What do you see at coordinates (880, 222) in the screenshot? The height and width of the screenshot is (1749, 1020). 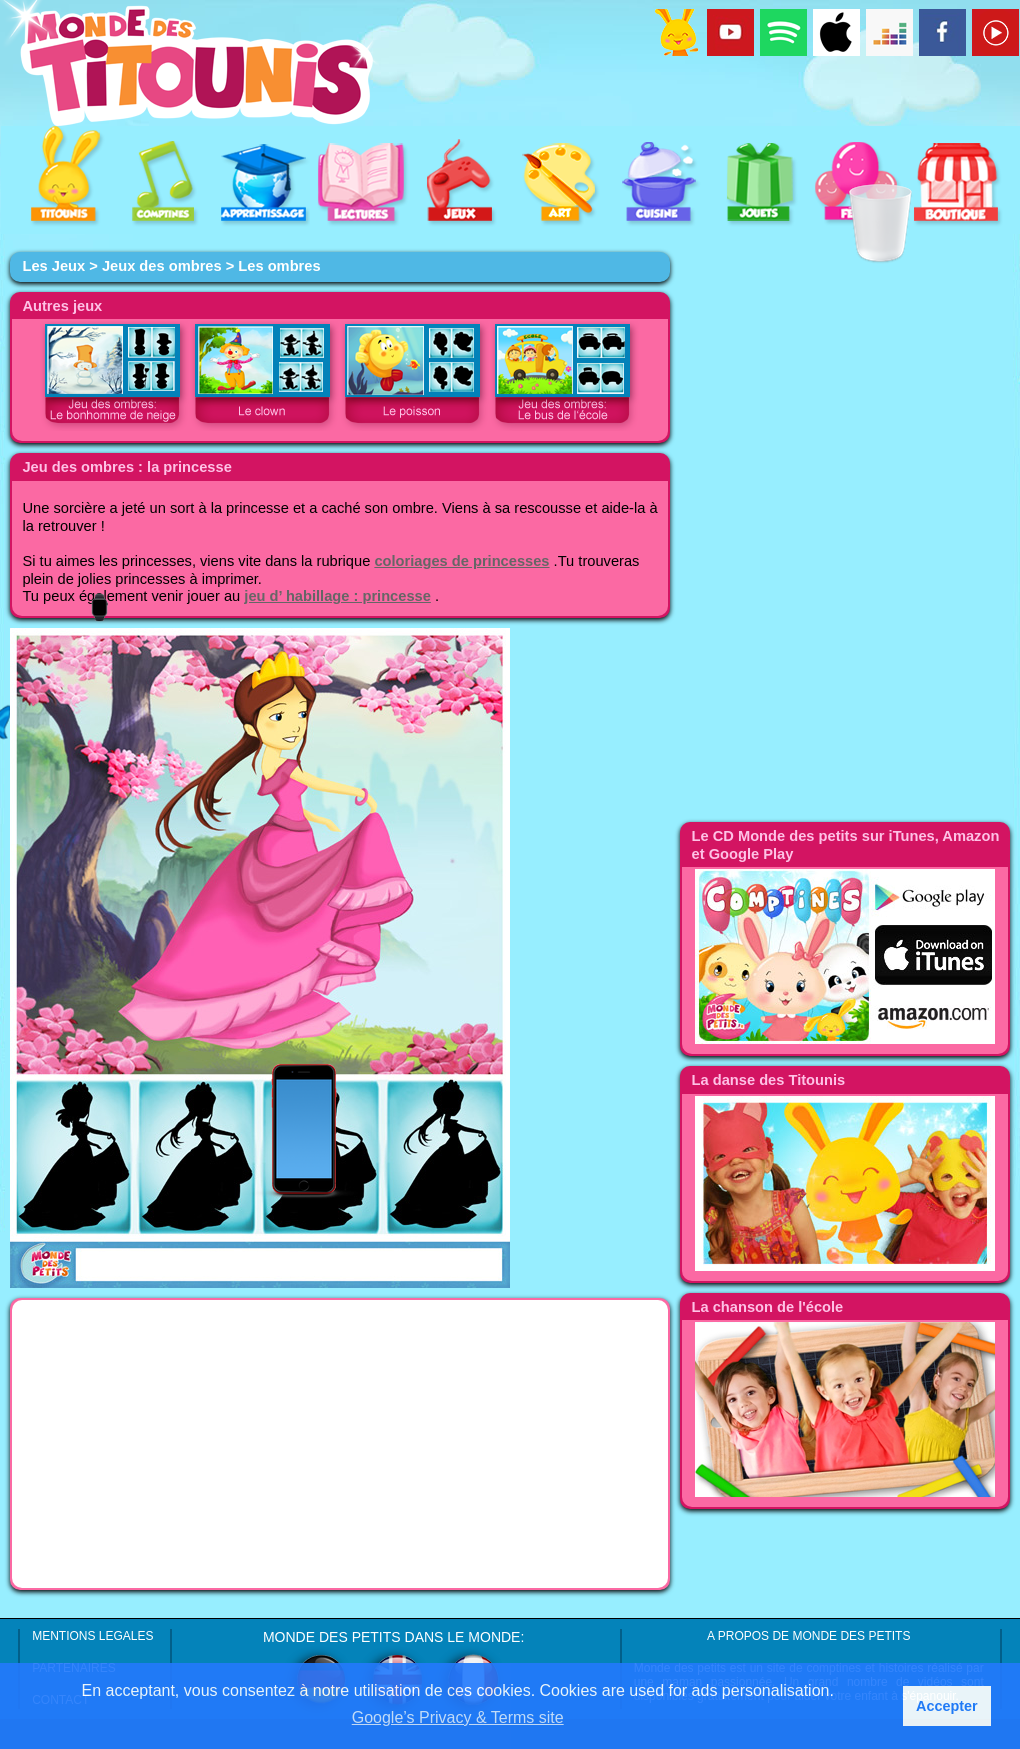 I see `TrashIcon symbol` at bounding box center [880, 222].